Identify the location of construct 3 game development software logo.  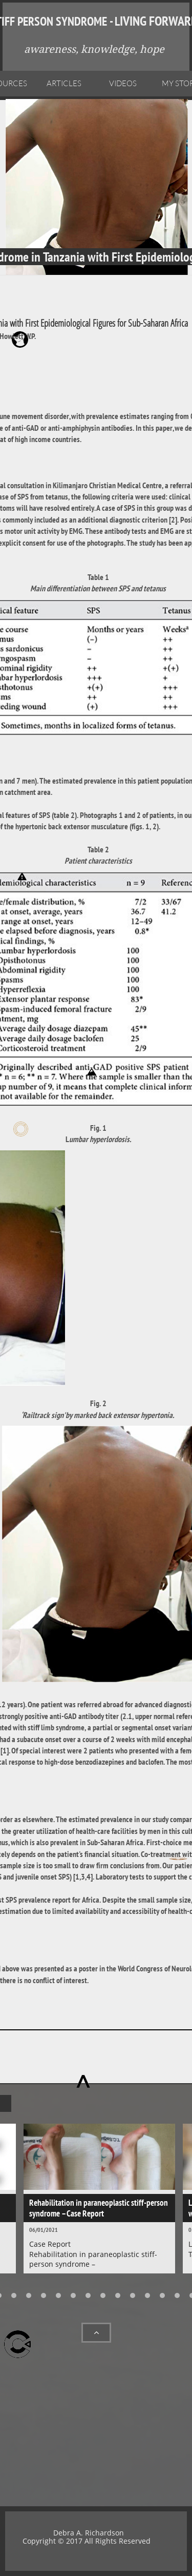
(17, 2344).